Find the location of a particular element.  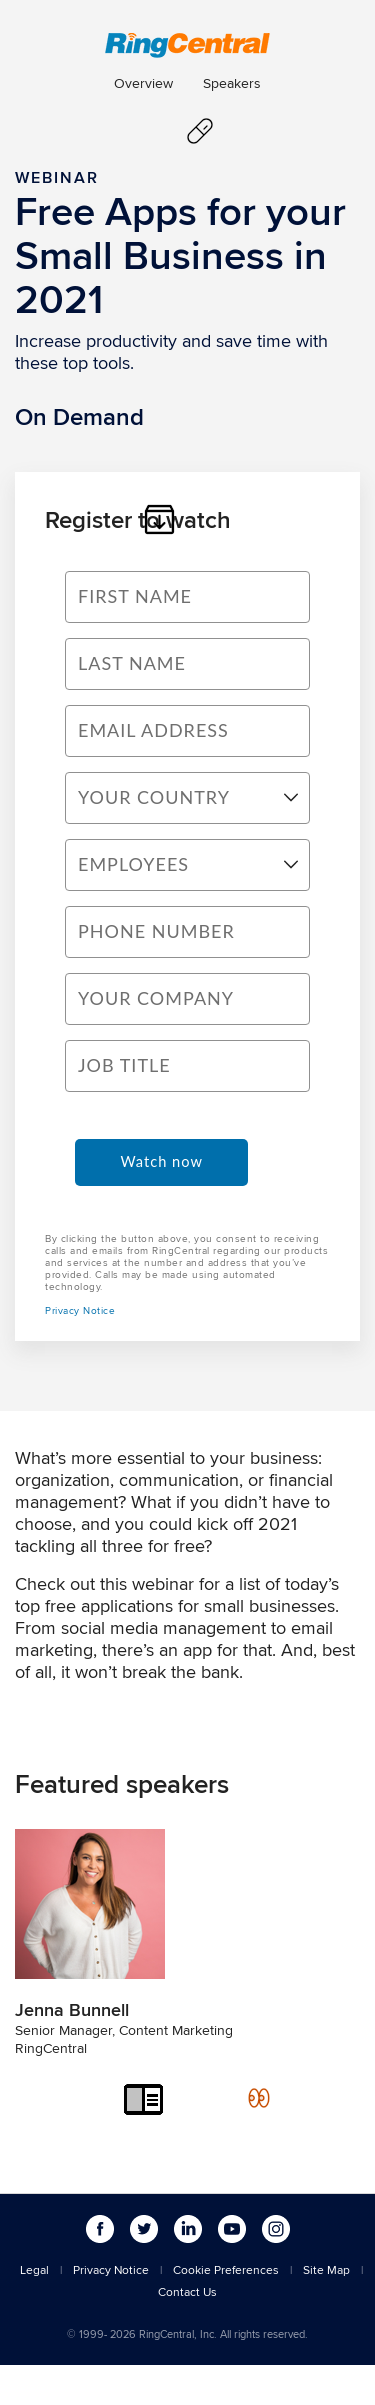

switch to reader mode for distraction-free reading is located at coordinates (143, 2098).